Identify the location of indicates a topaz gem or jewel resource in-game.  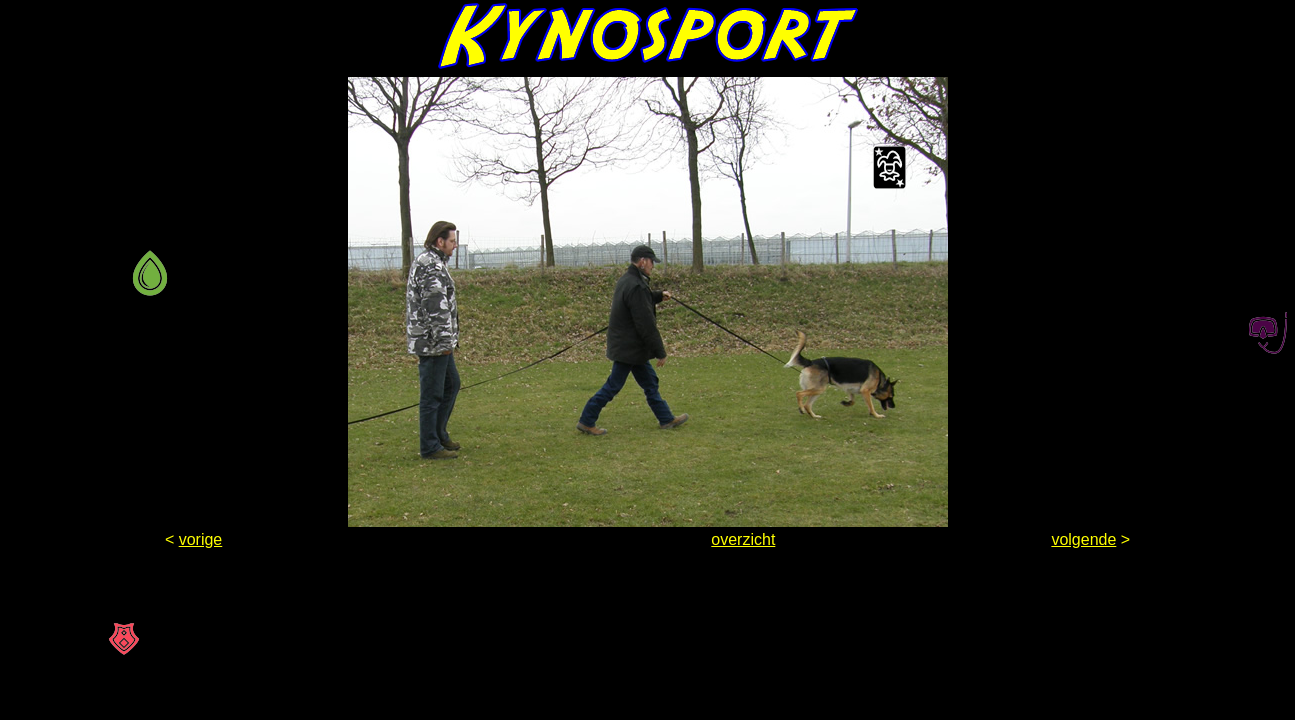
(150, 273).